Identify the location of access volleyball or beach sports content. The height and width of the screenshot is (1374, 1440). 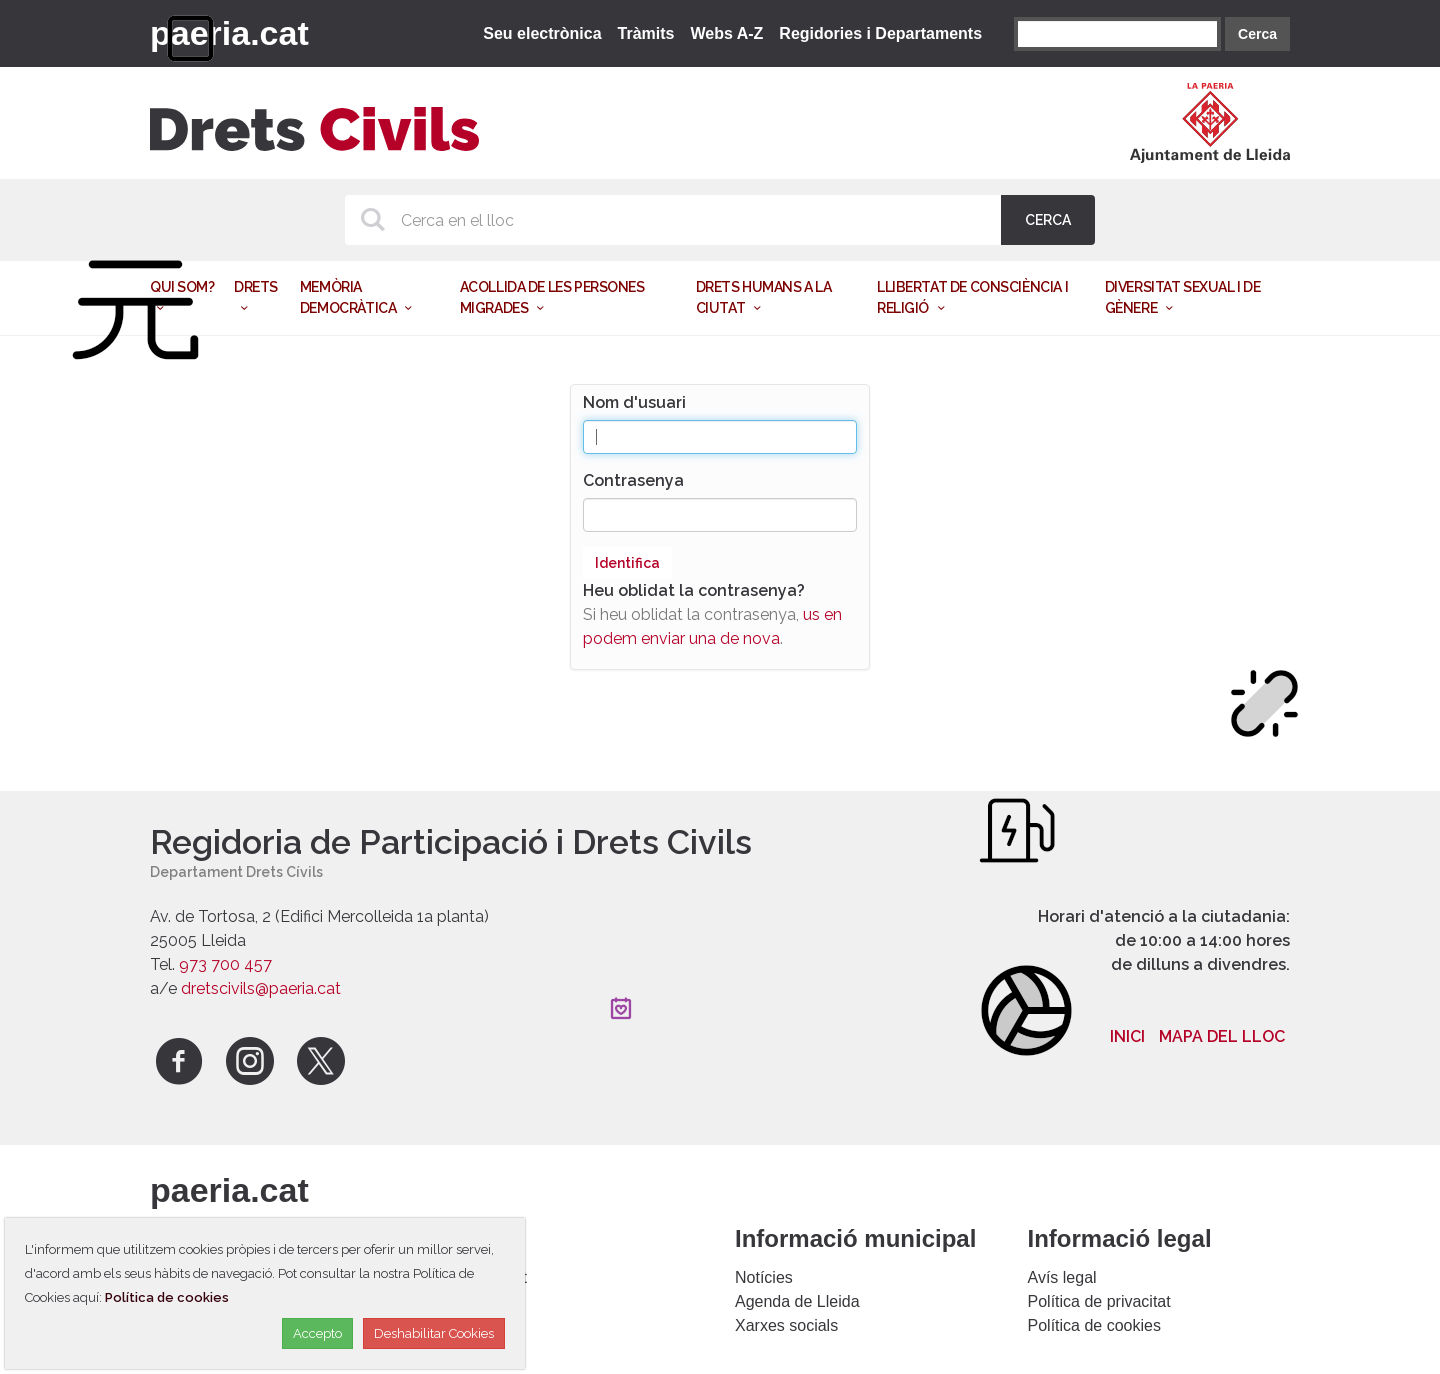
(1026, 1010).